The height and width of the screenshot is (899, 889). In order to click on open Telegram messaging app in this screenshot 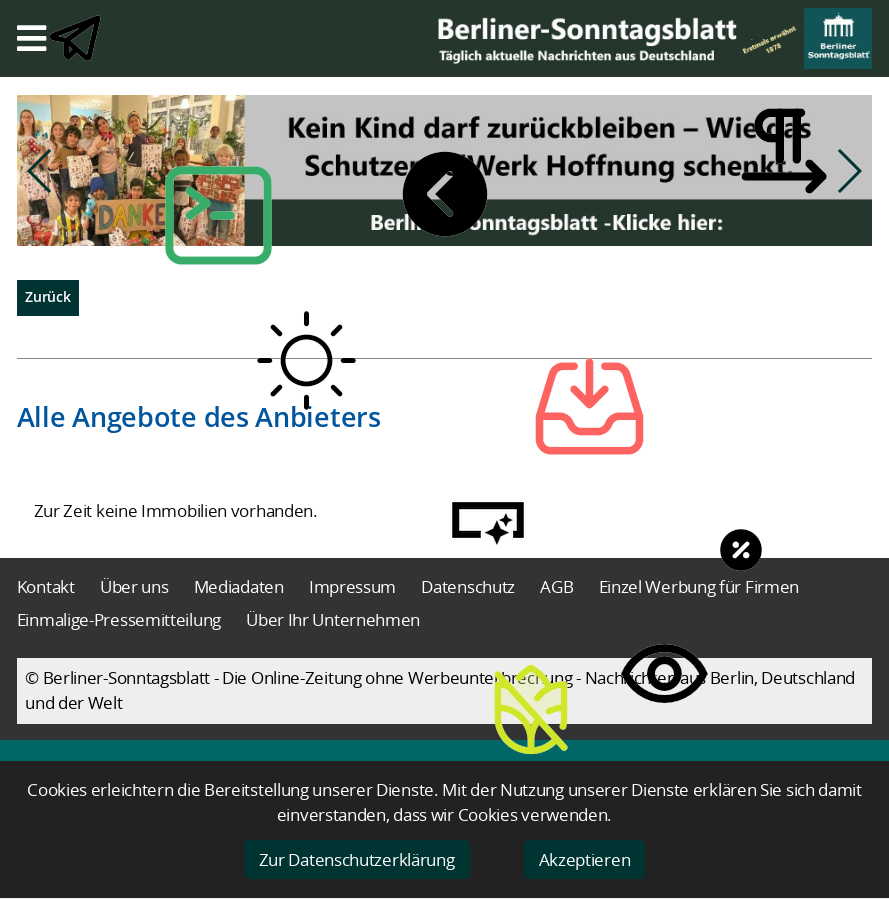, I will do `click(77, 39)`.